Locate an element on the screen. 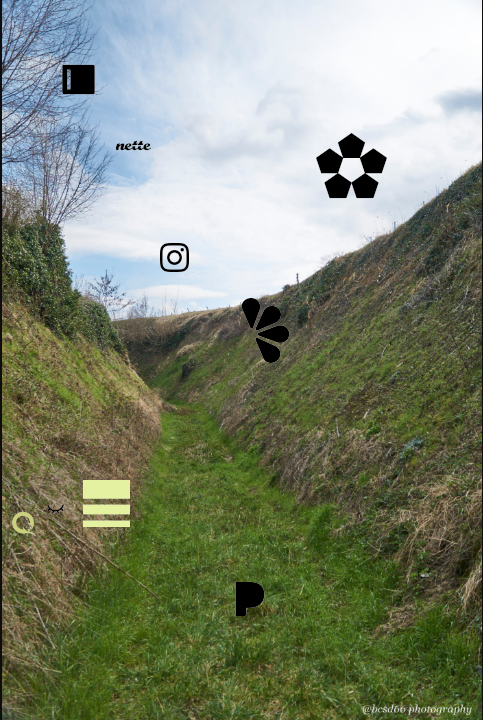  open the Instagram app is located at coordinates (174, 257).